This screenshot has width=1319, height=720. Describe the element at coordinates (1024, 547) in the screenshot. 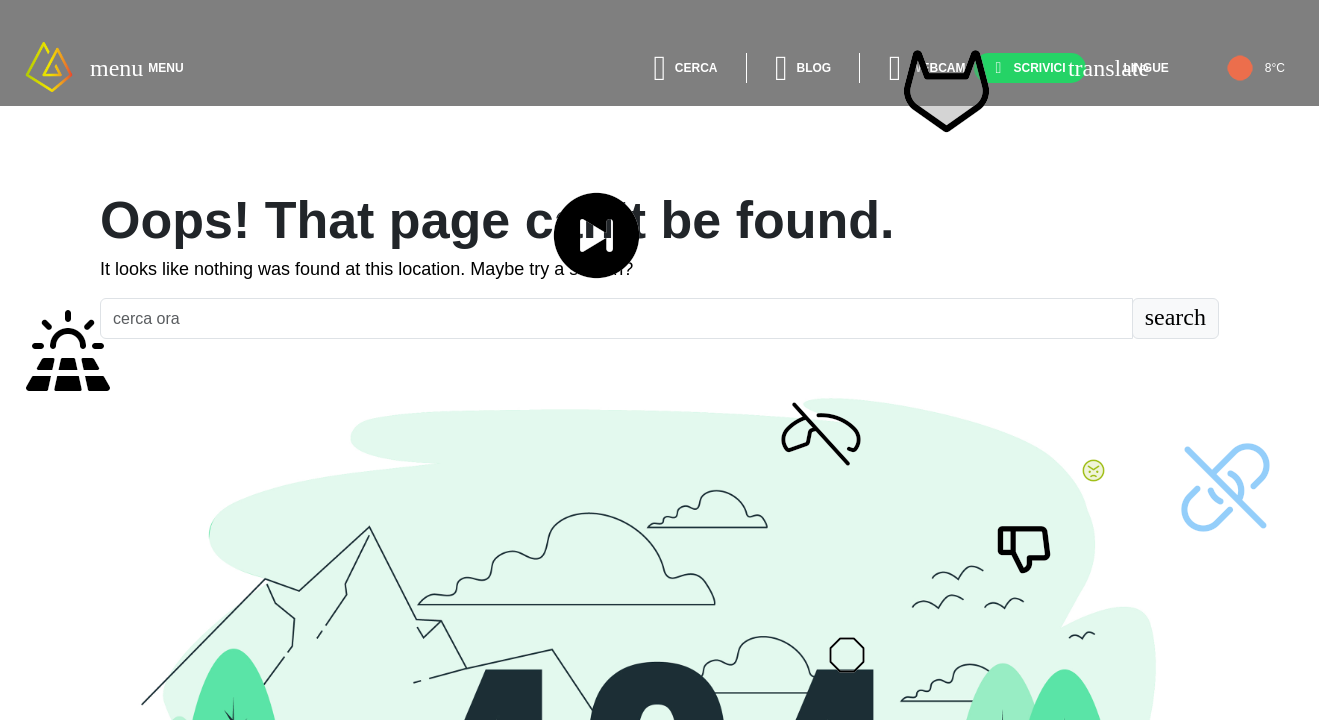

I see `dislike or downvote content` at that location.